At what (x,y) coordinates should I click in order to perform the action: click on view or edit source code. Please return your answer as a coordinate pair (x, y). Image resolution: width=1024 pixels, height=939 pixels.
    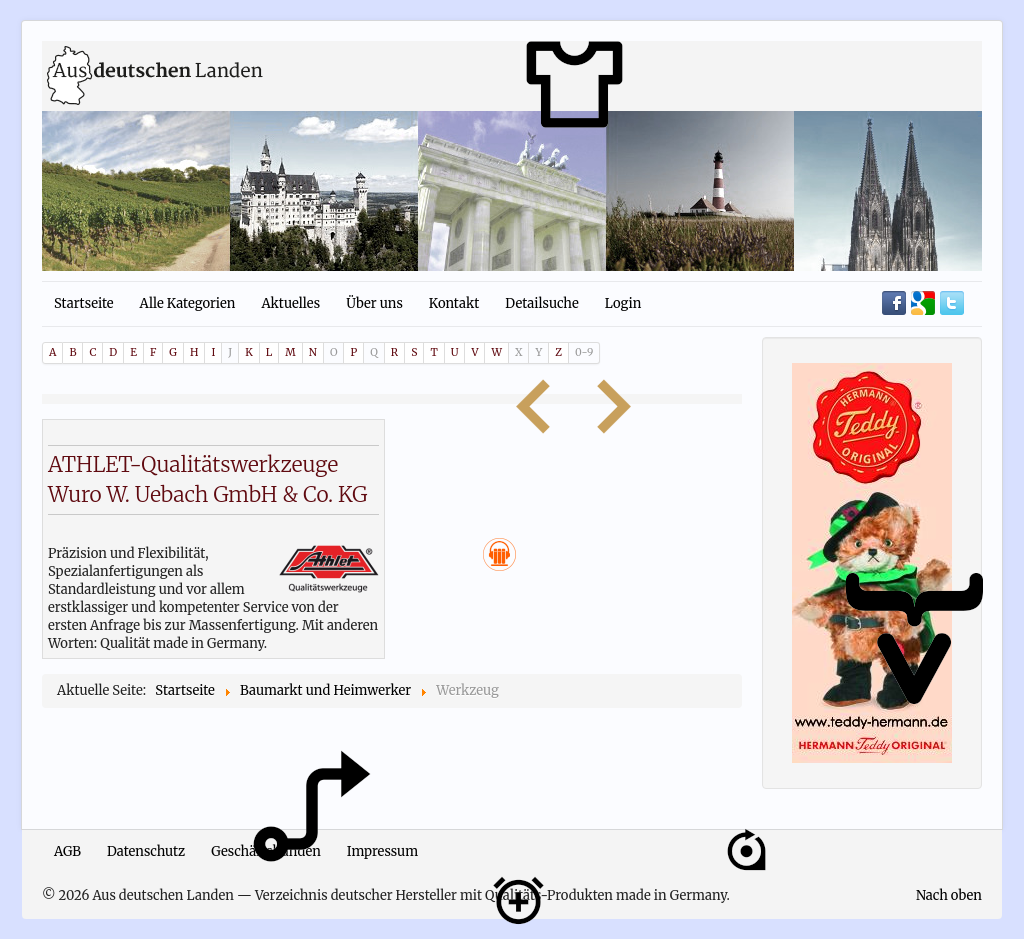
    Looking at the image, I should click on (573, 406).